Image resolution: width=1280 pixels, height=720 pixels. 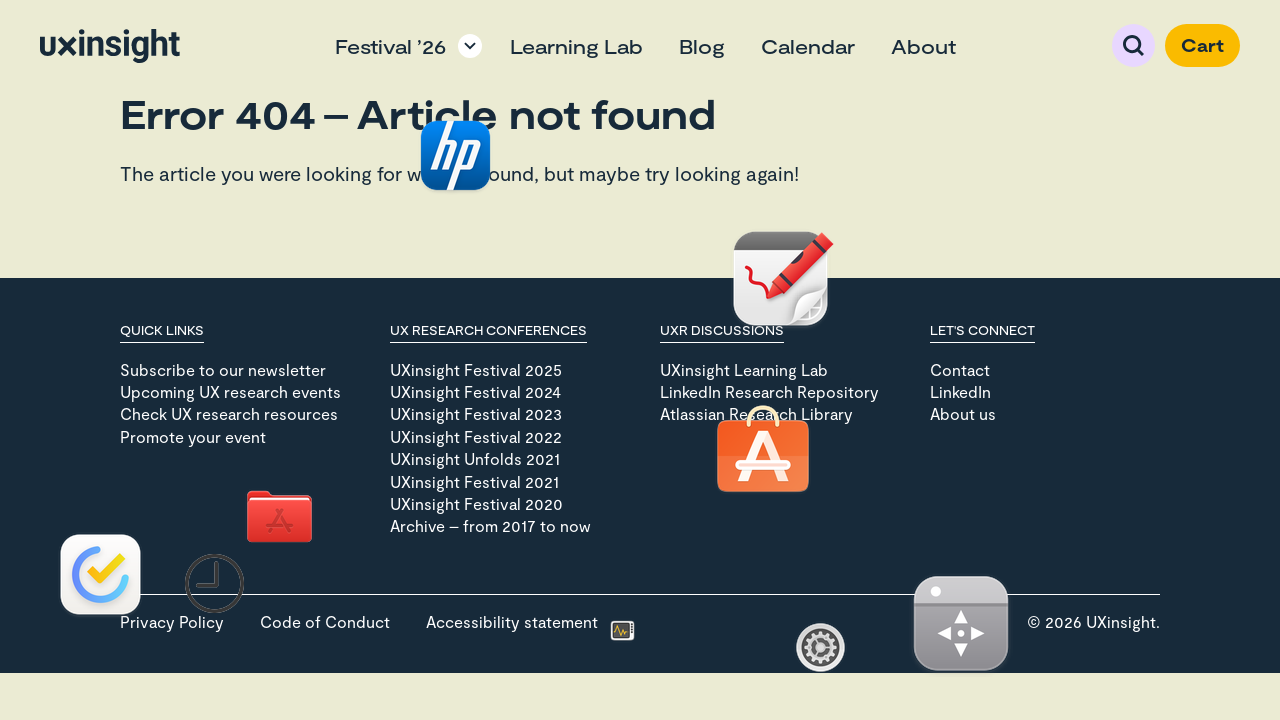 I want to click on open ticktick task manager app, so click(x=100, y=574).